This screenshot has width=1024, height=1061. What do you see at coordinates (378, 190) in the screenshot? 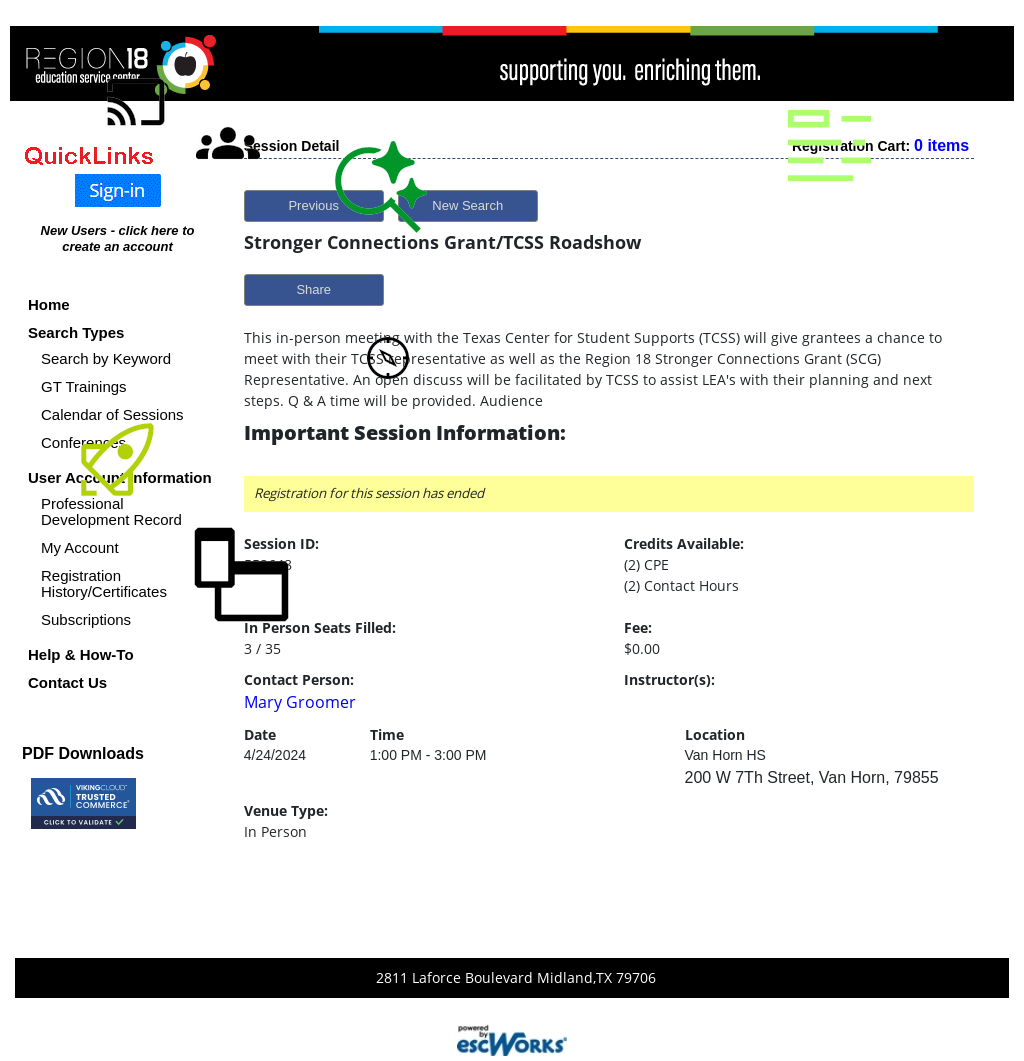
I see `search with AI-powered suggestions` at bounding box center [378, 190].